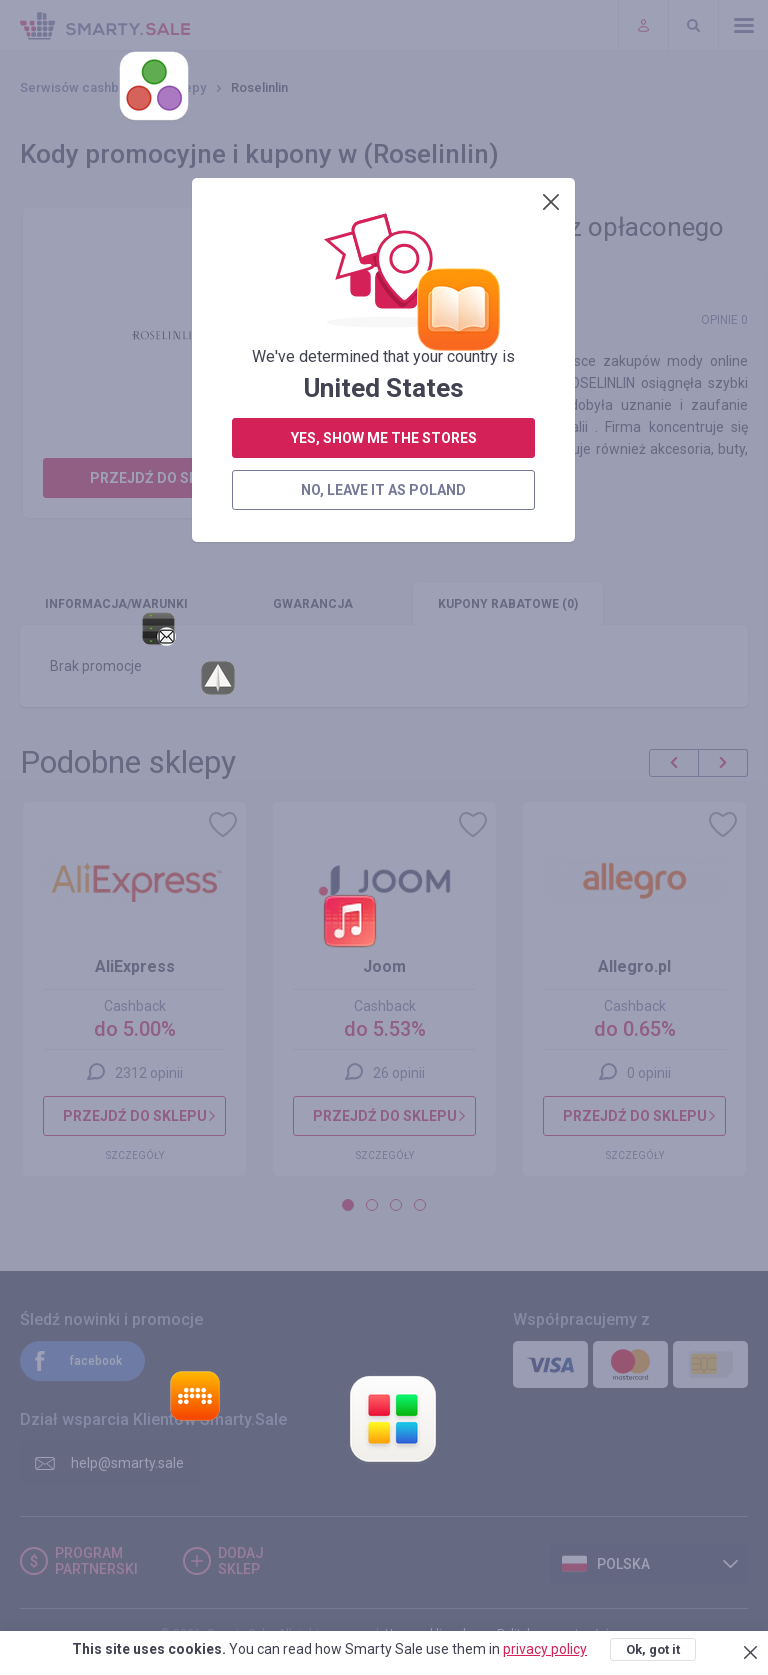  Describe the element at coordinates (218, 678) in the screenshot. I see `send or share content` at that location.